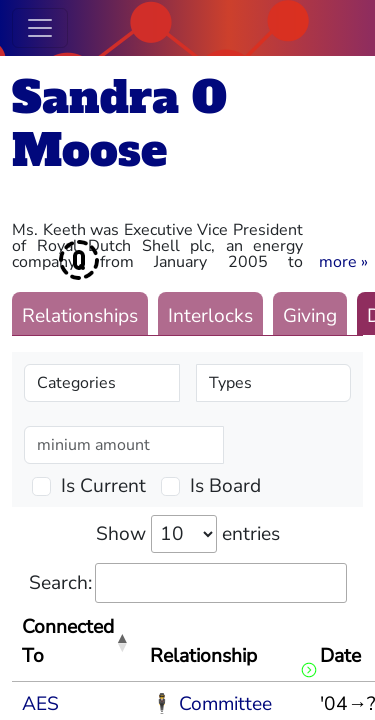 This screenshot has width=375, height=720. I want to click on go to next item or page, so click(309, 670).